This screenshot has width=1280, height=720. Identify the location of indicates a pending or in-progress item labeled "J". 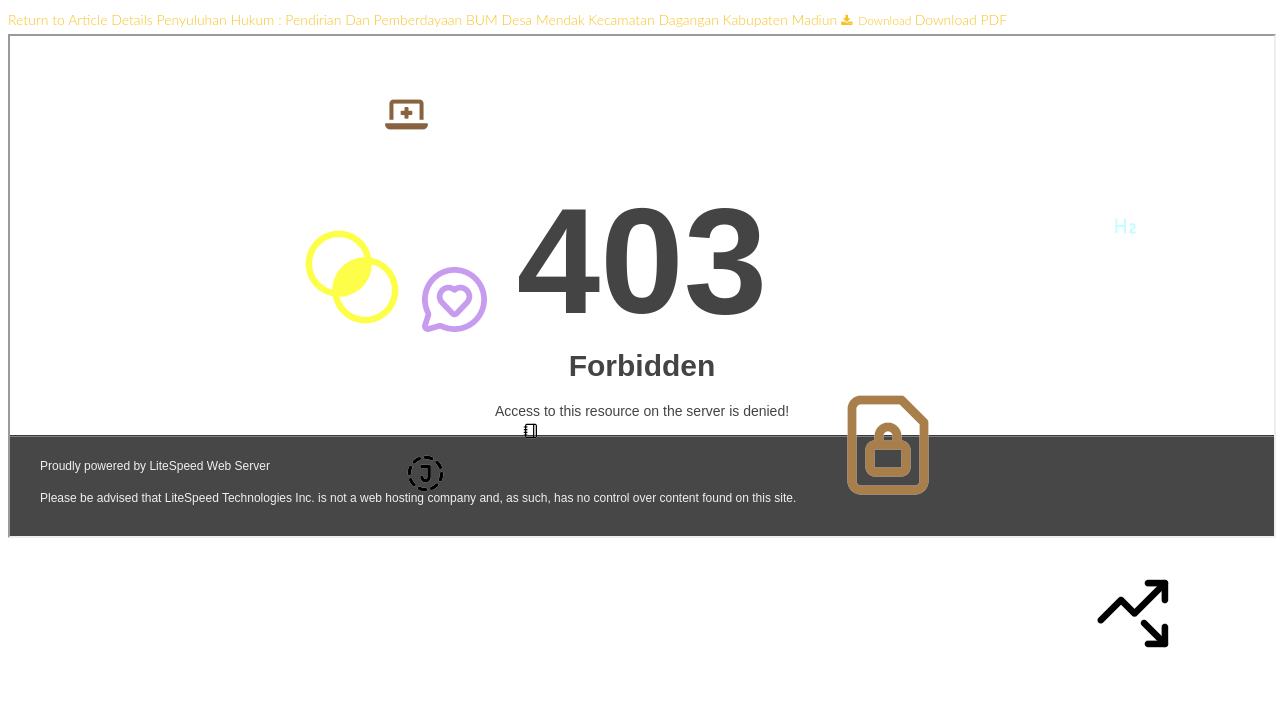
(425, 473).